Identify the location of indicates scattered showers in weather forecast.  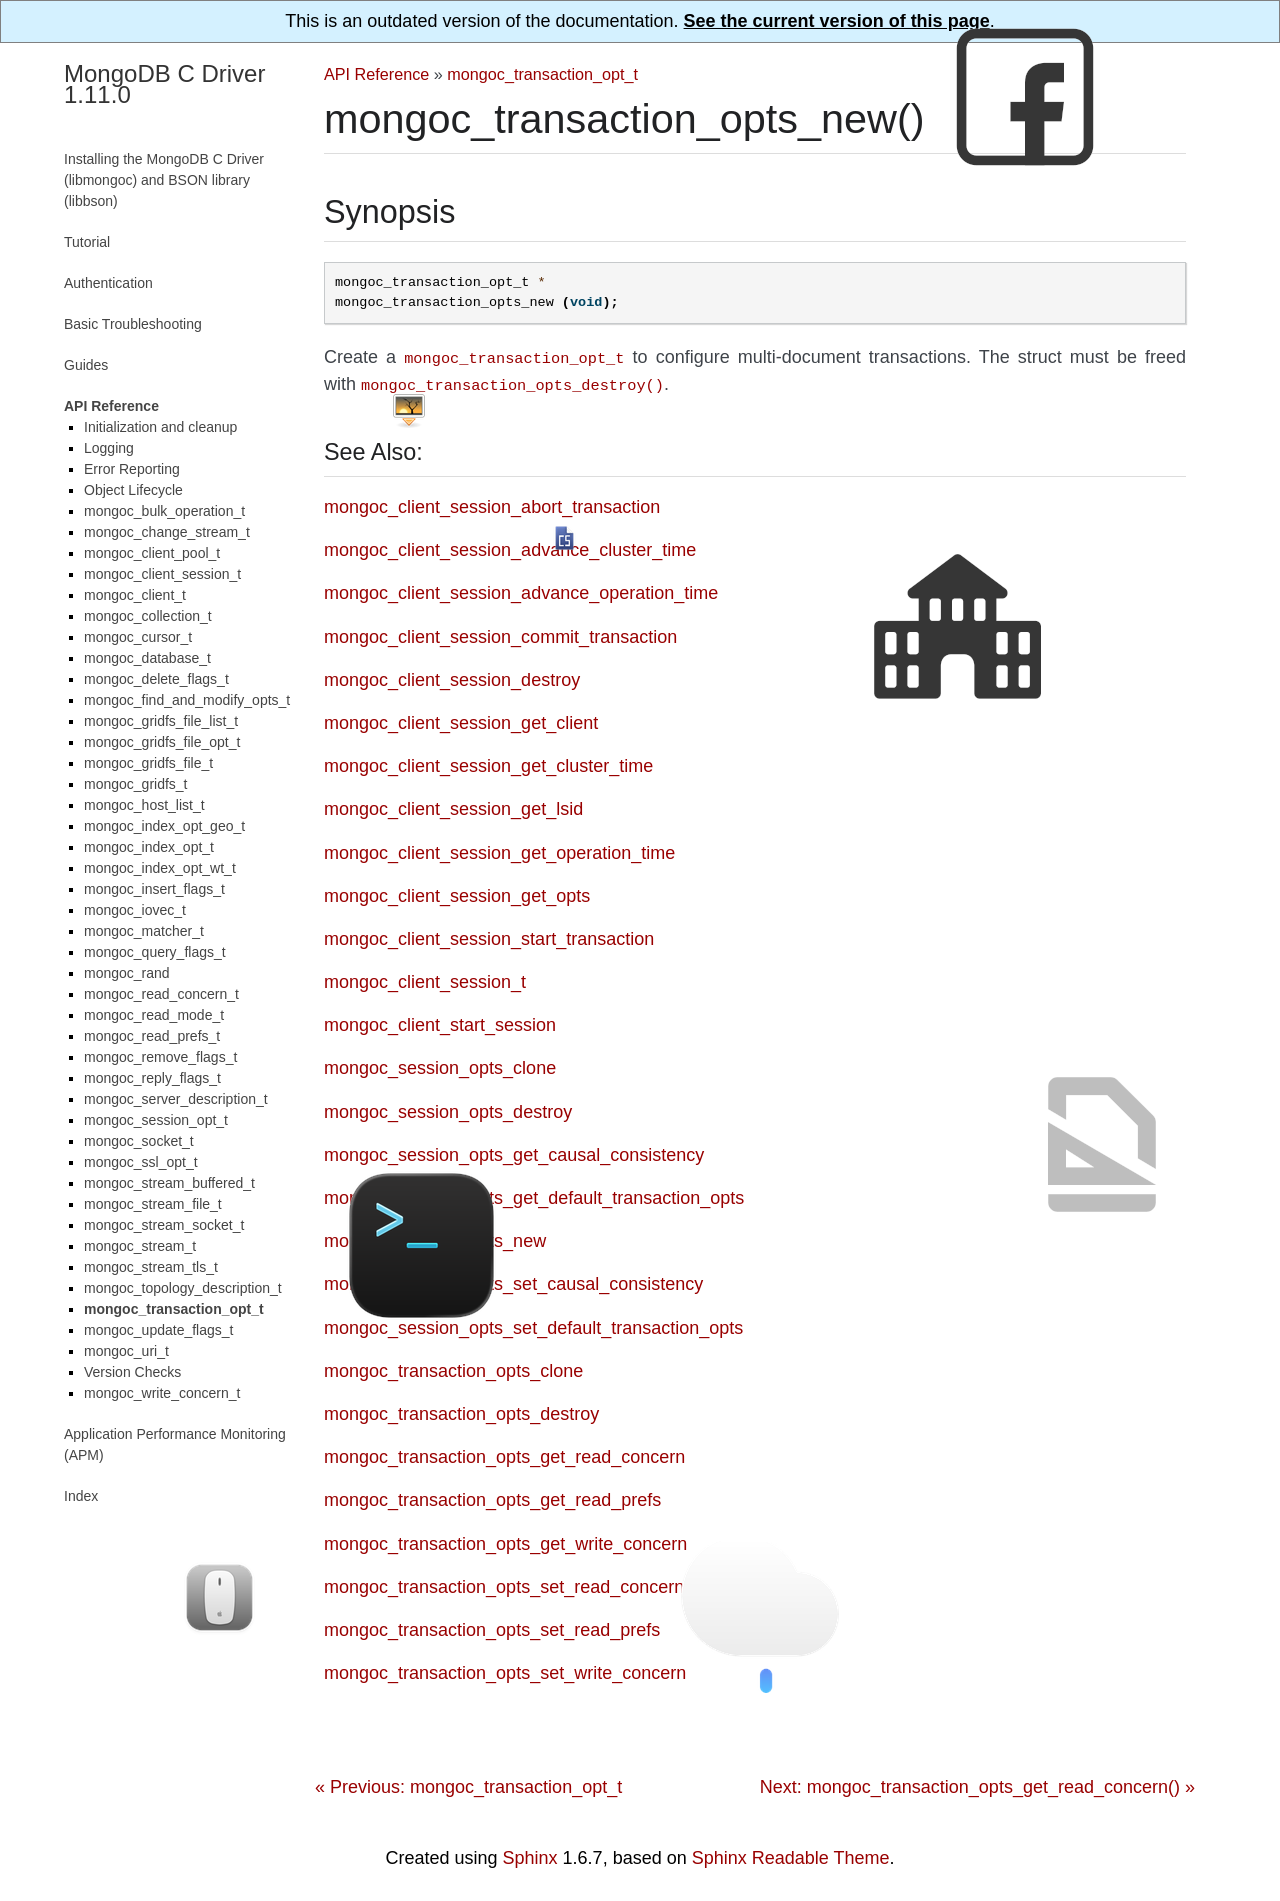
(760, 1614).